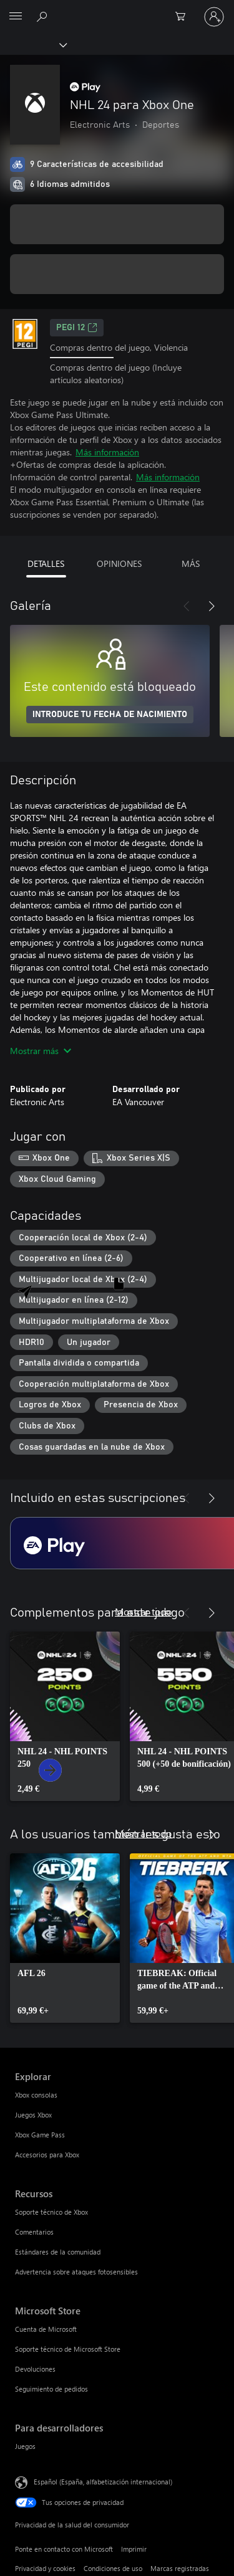 The image size is (234, 2576). I want to click on view document or file, so click(119, 1283).